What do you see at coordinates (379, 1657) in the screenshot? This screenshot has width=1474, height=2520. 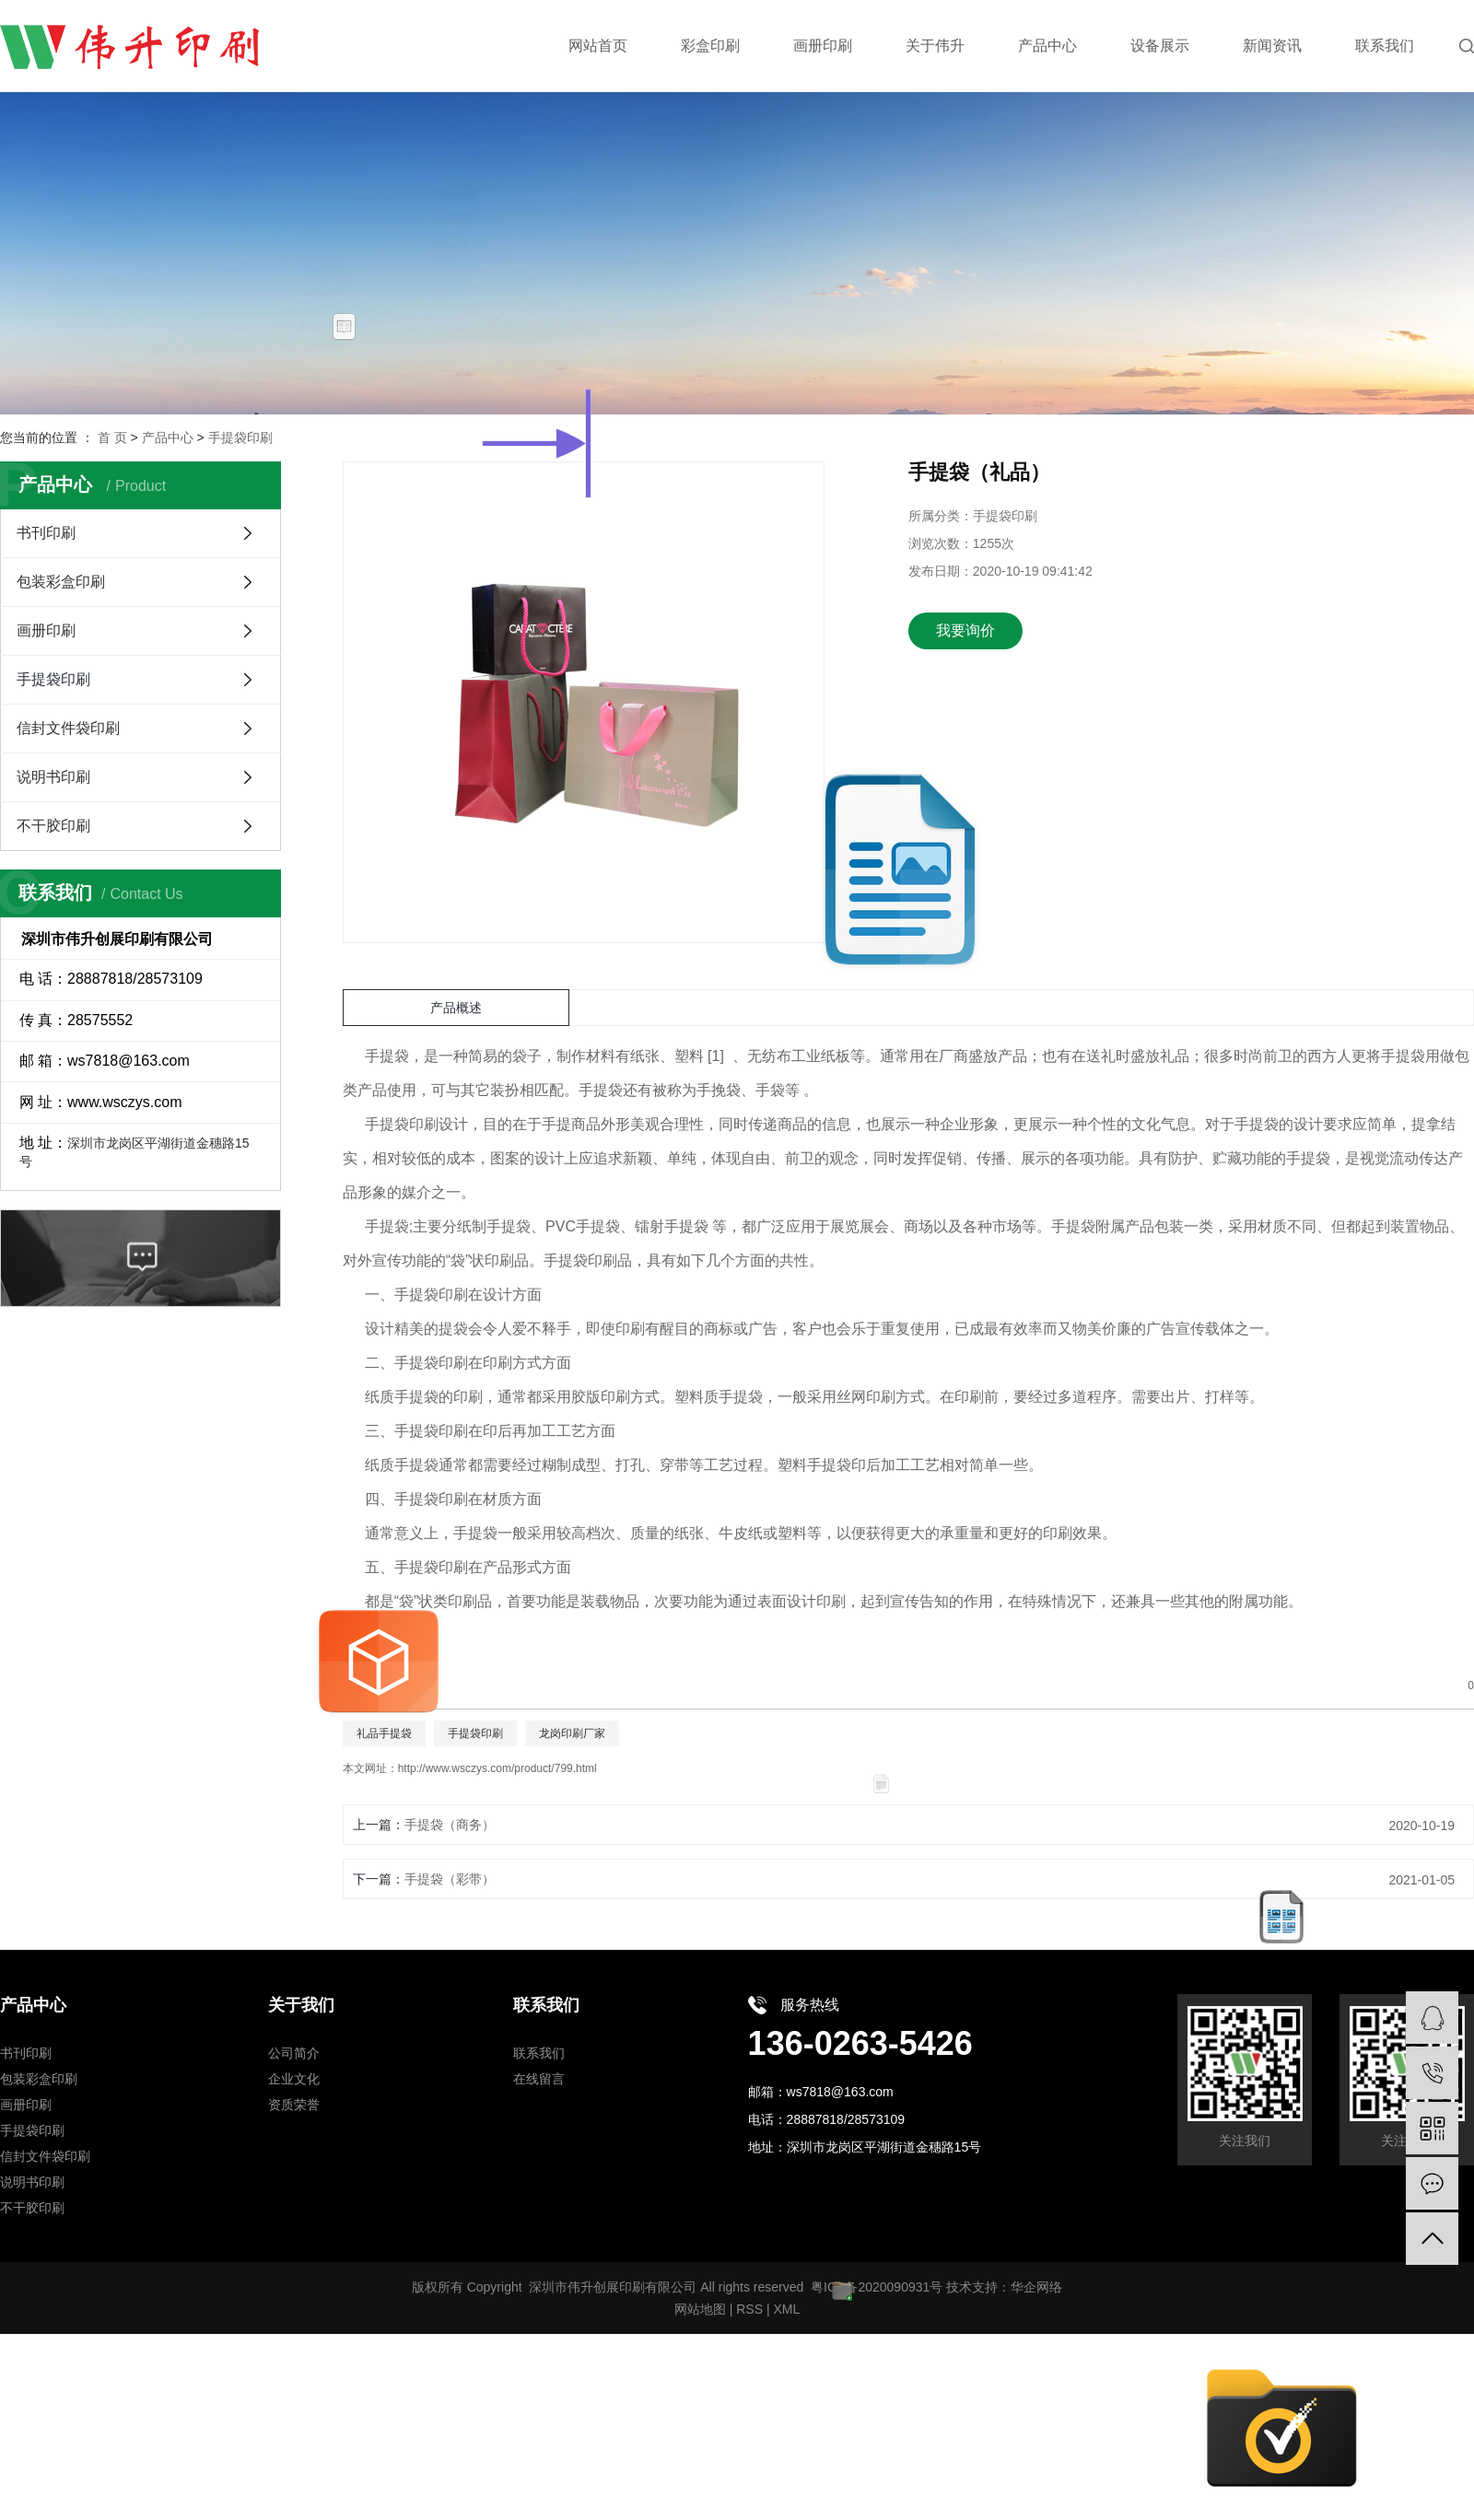 I see `3D model file in STL binary format` at bounding box center [379, 1657].